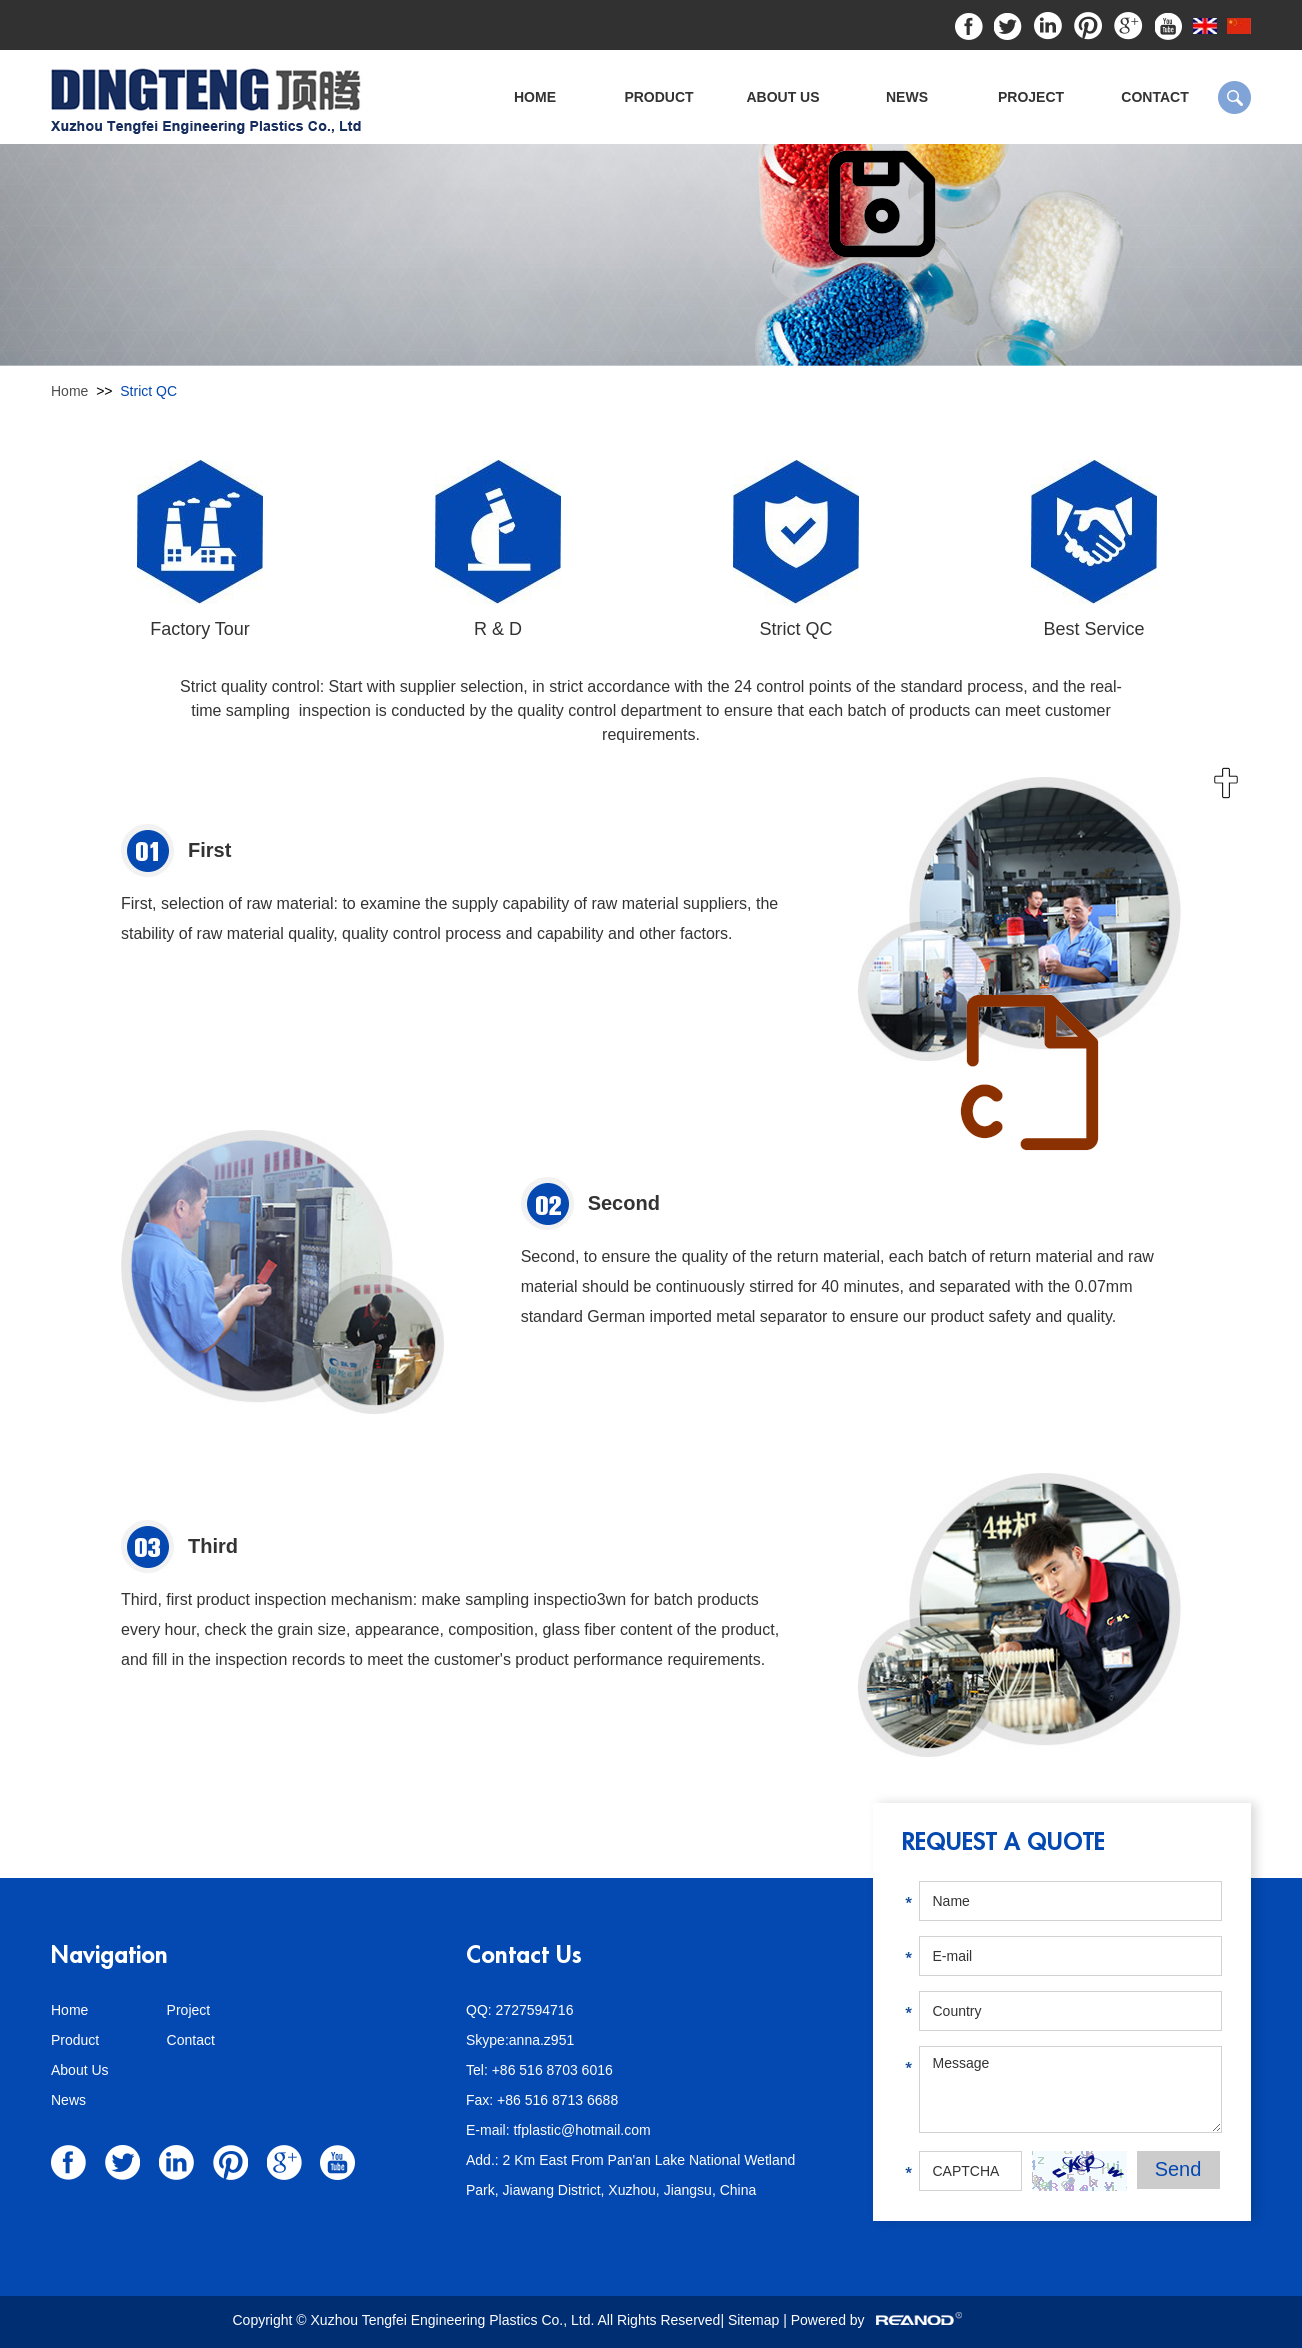 The image size is (1302, 2348). I want to click on save current file or document, so click(882, 204).